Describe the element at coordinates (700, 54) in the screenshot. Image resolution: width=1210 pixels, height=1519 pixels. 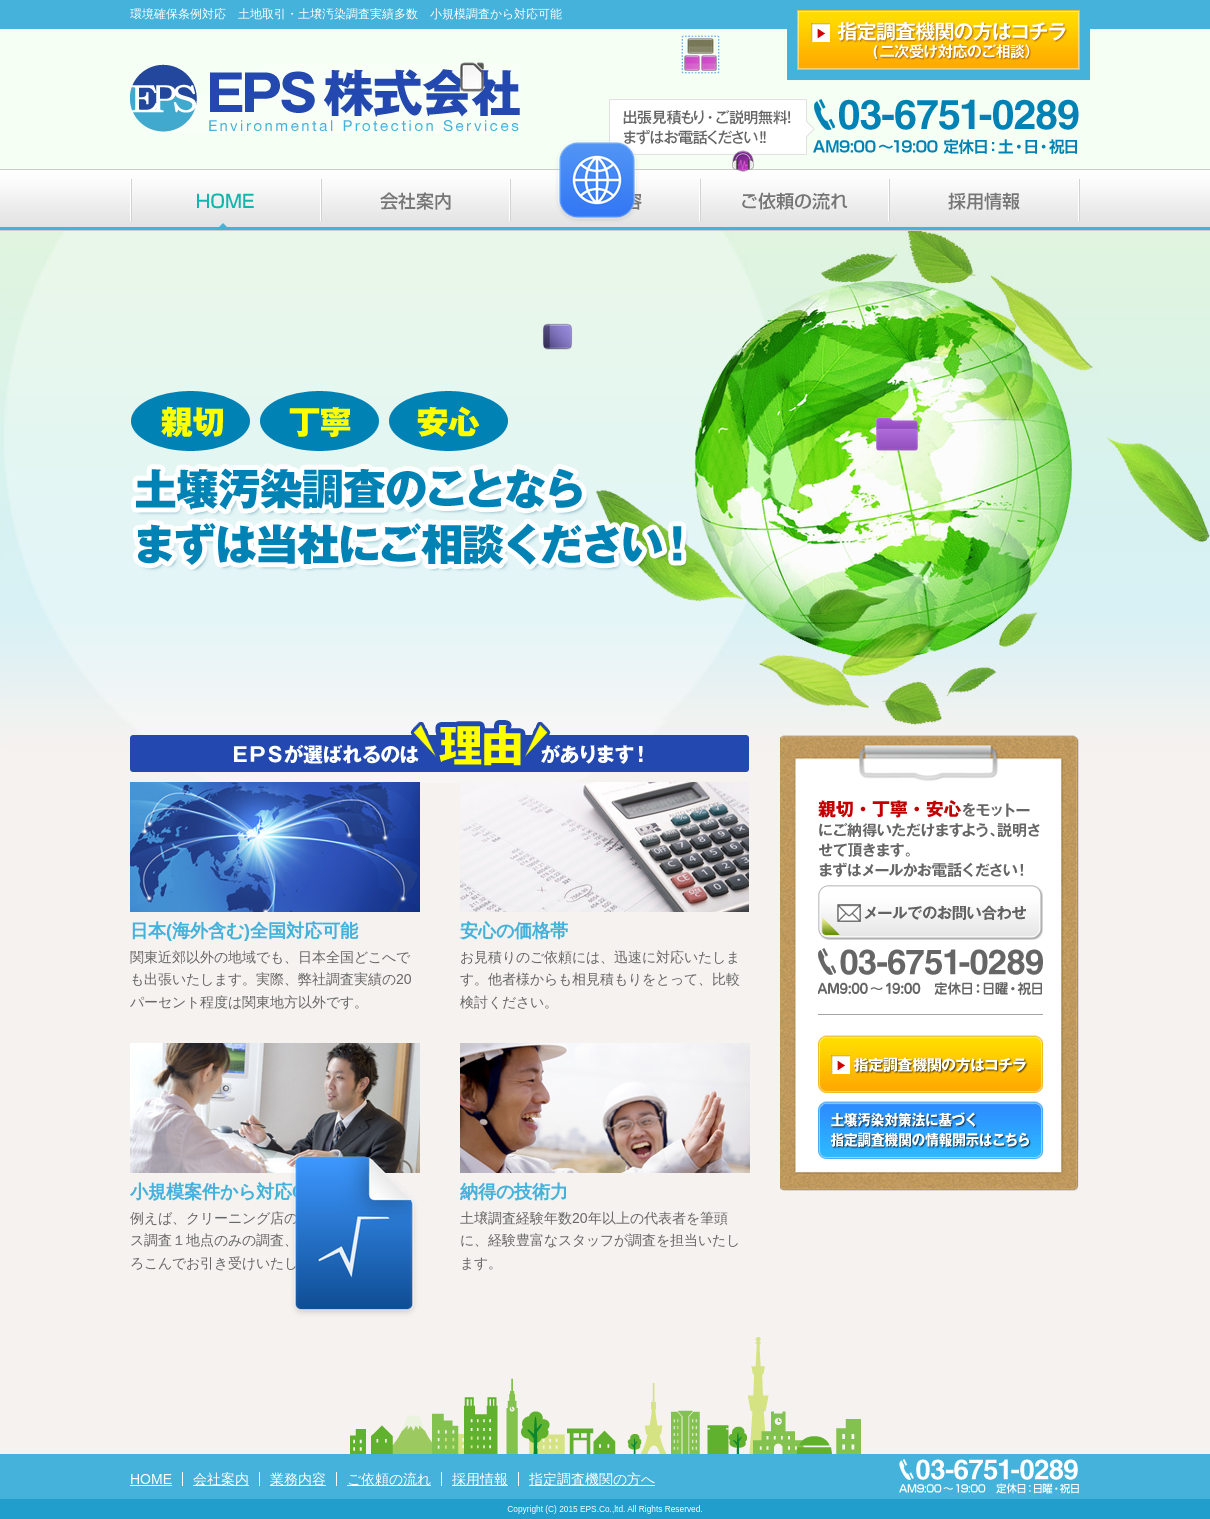
I see `select all items in the current view` at that location.